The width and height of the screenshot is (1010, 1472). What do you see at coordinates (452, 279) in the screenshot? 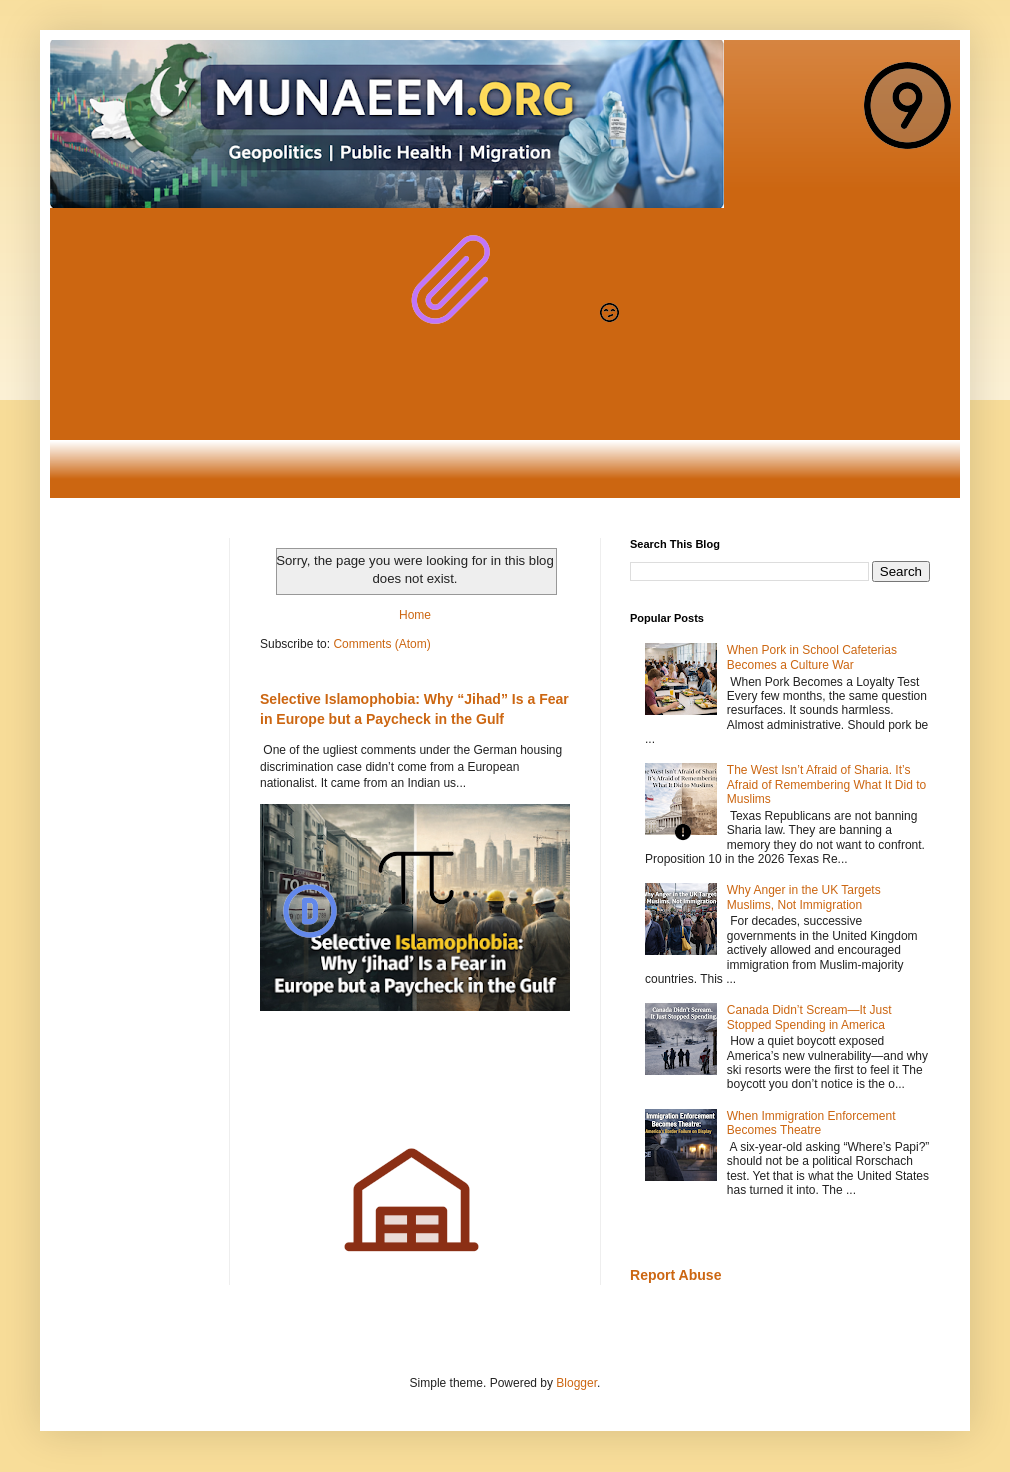
I see `attach a file to your message` at bounding box center [452, 279].